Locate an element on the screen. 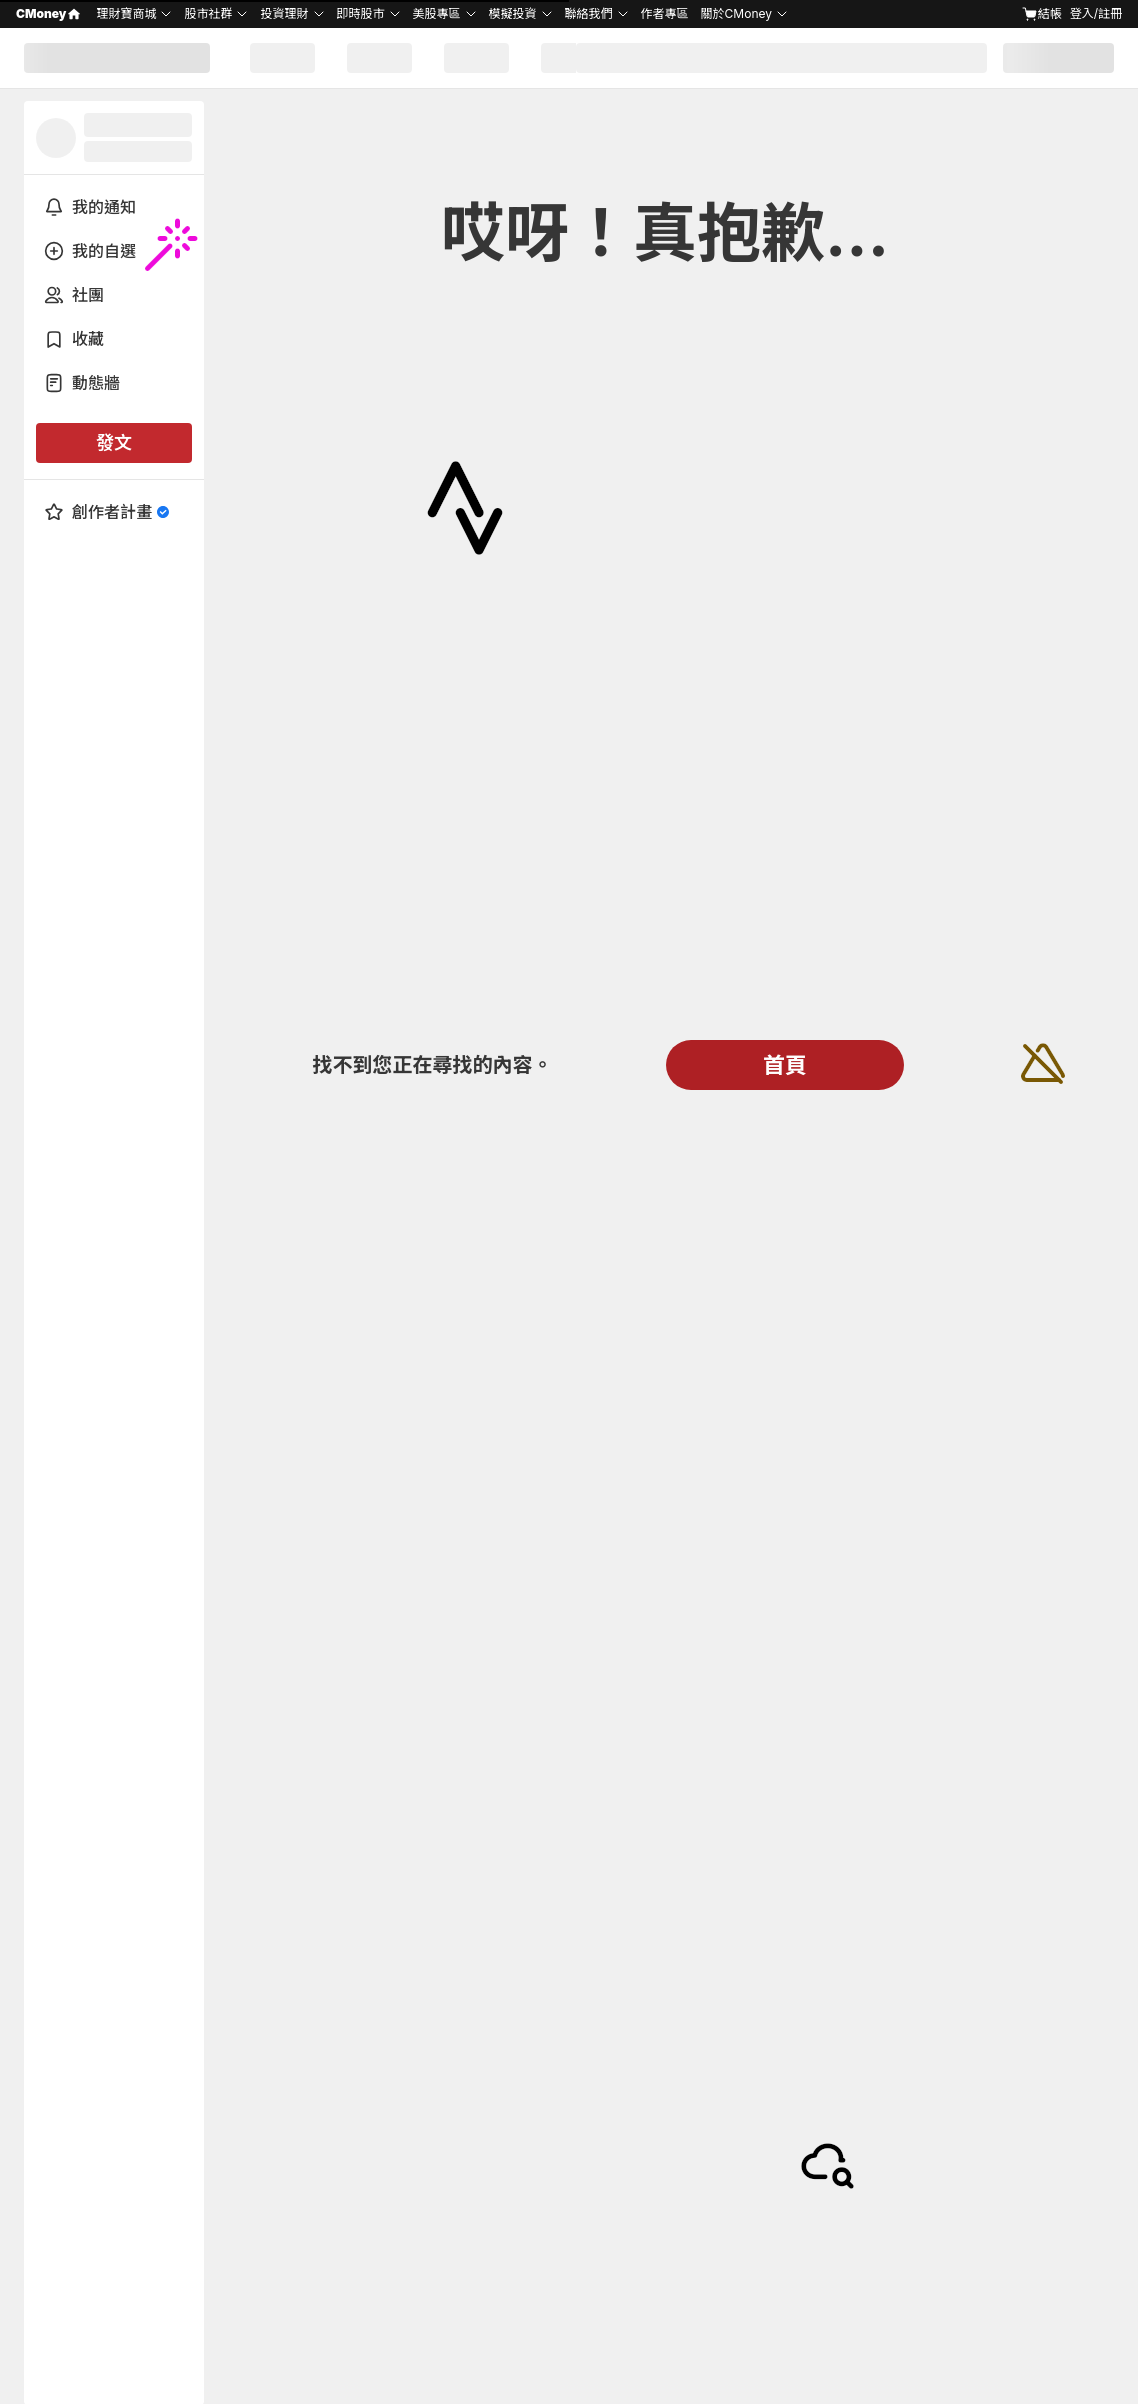  search files in cloud storage is located at coordinates (827, 2162).